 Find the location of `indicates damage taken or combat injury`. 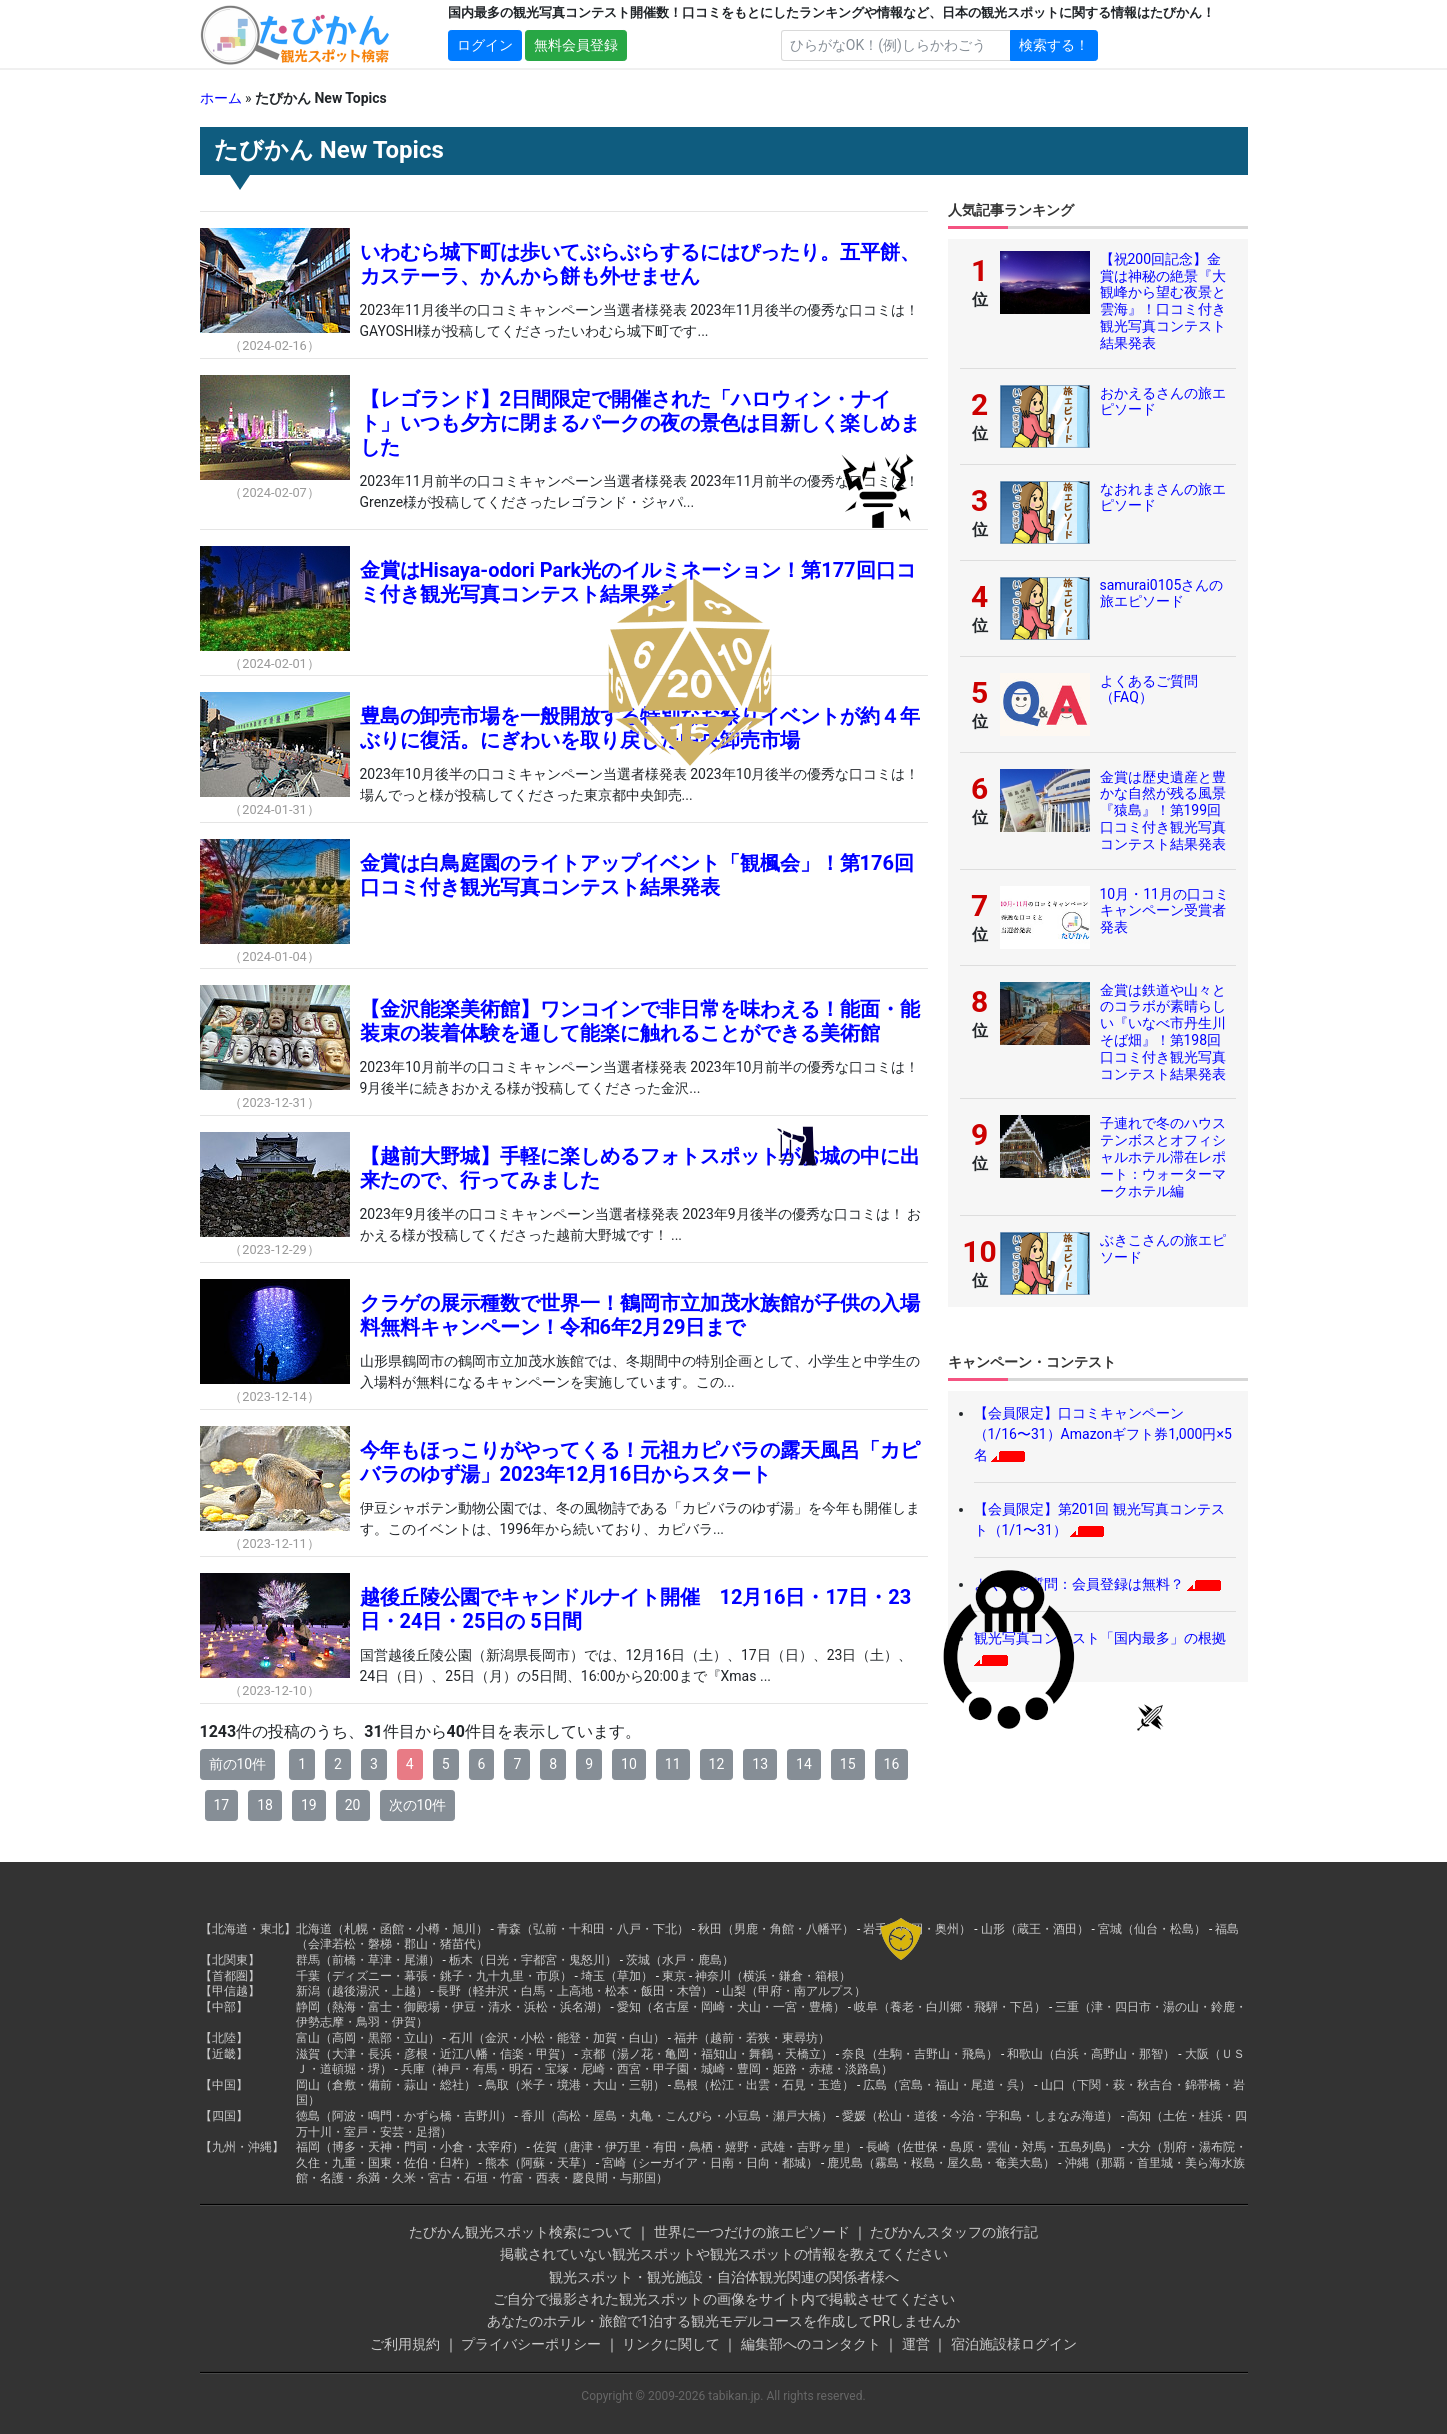

indicates damage taken or combat injury is located at coordinates (1150, 1718).